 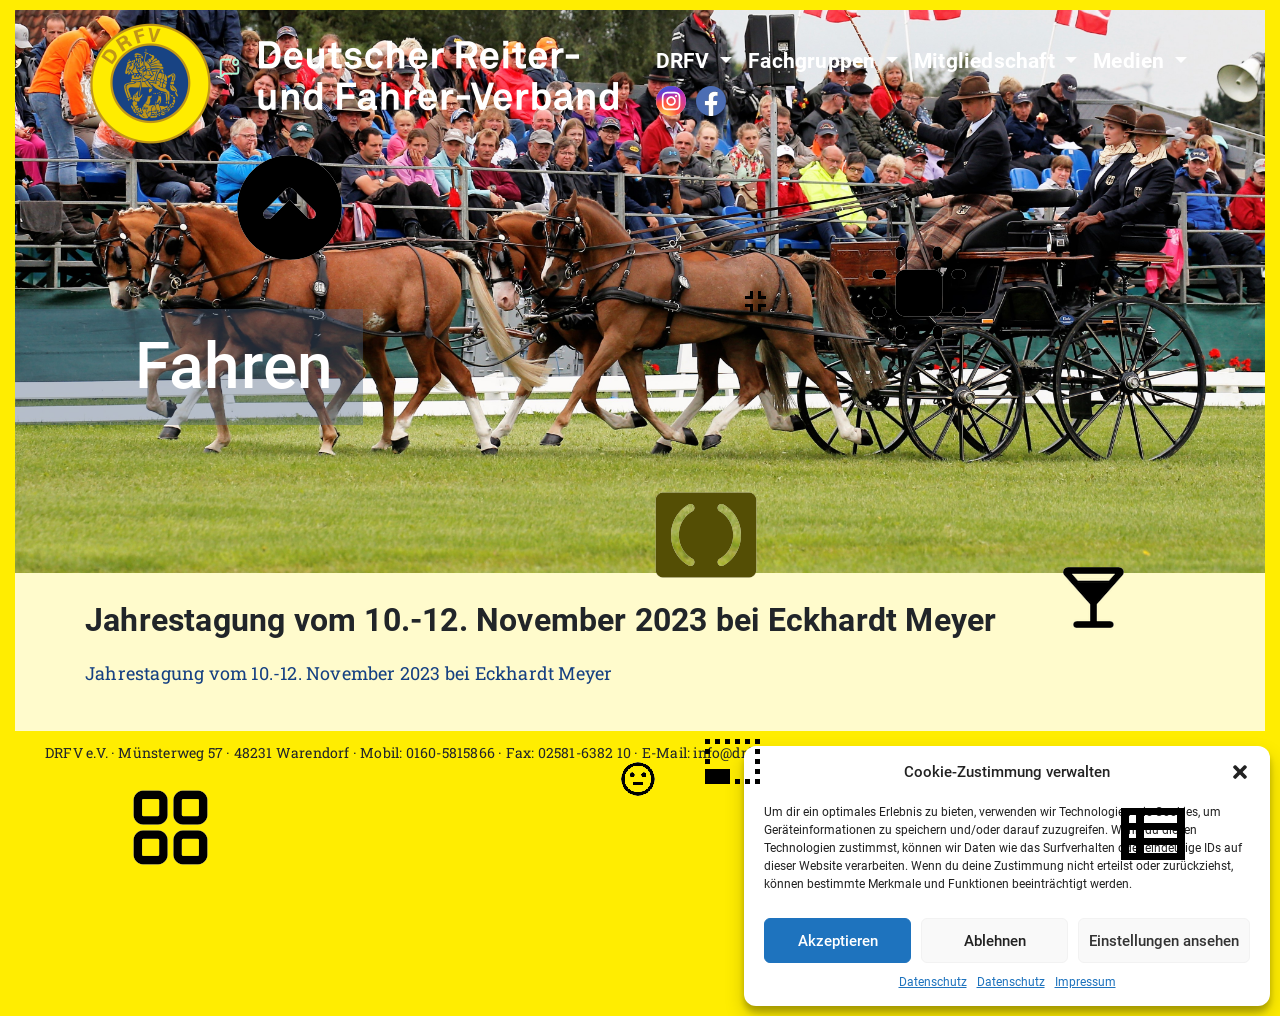 I want to click on scroll to top of page, so click(x=289, y=207).